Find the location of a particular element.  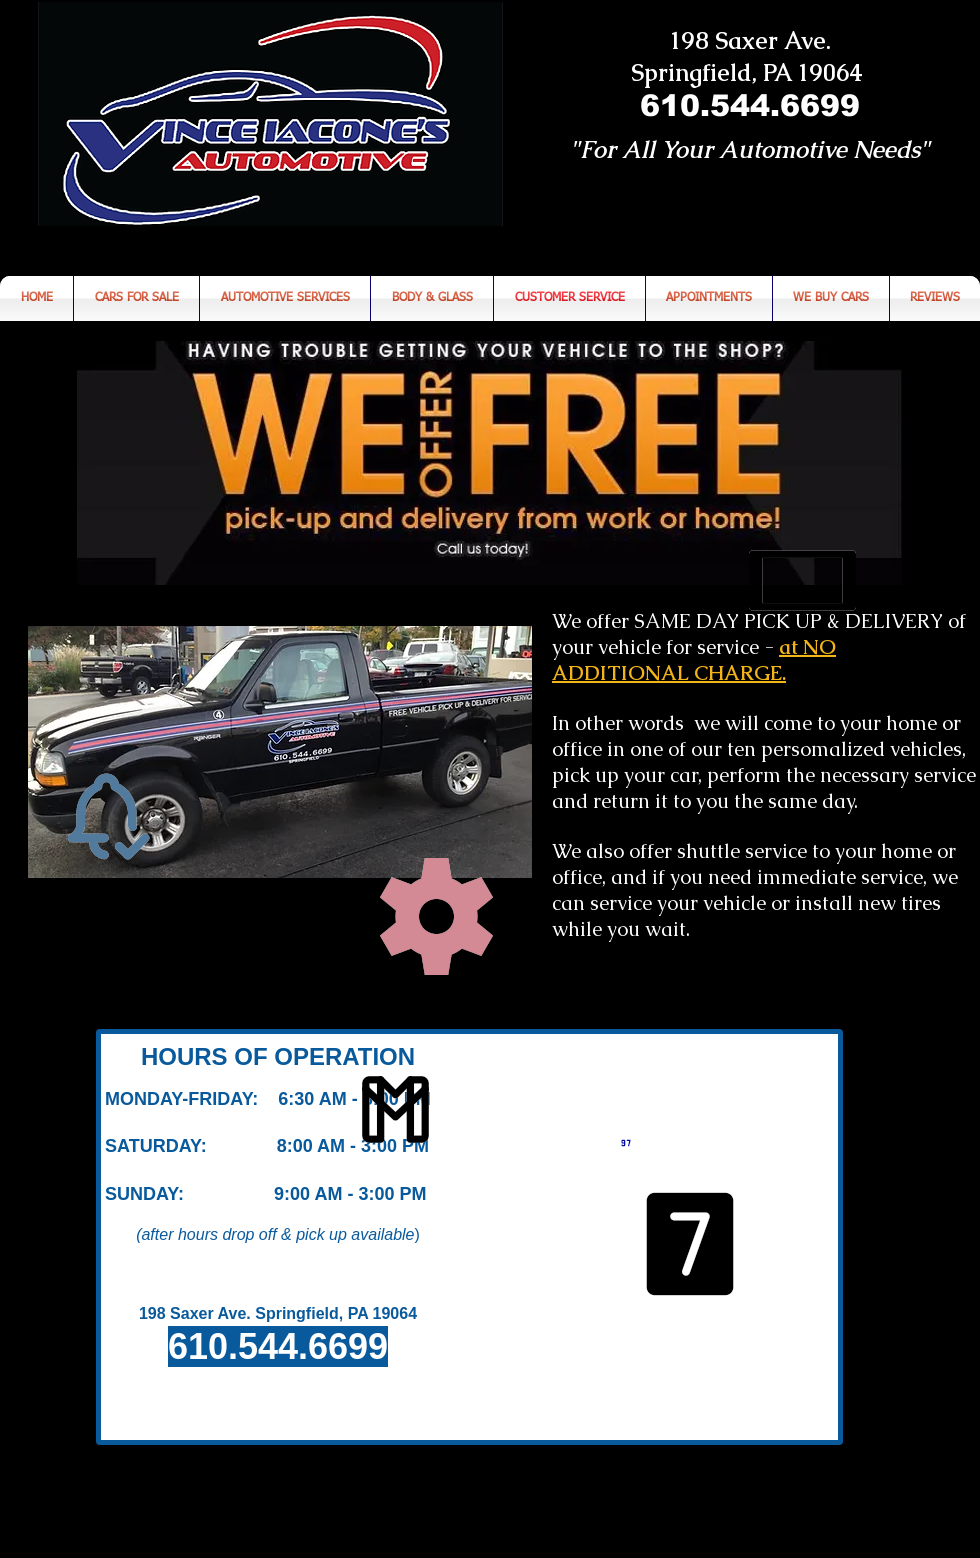

indicates the number seven in a sequence or list is located at coordinates (690, 1244).